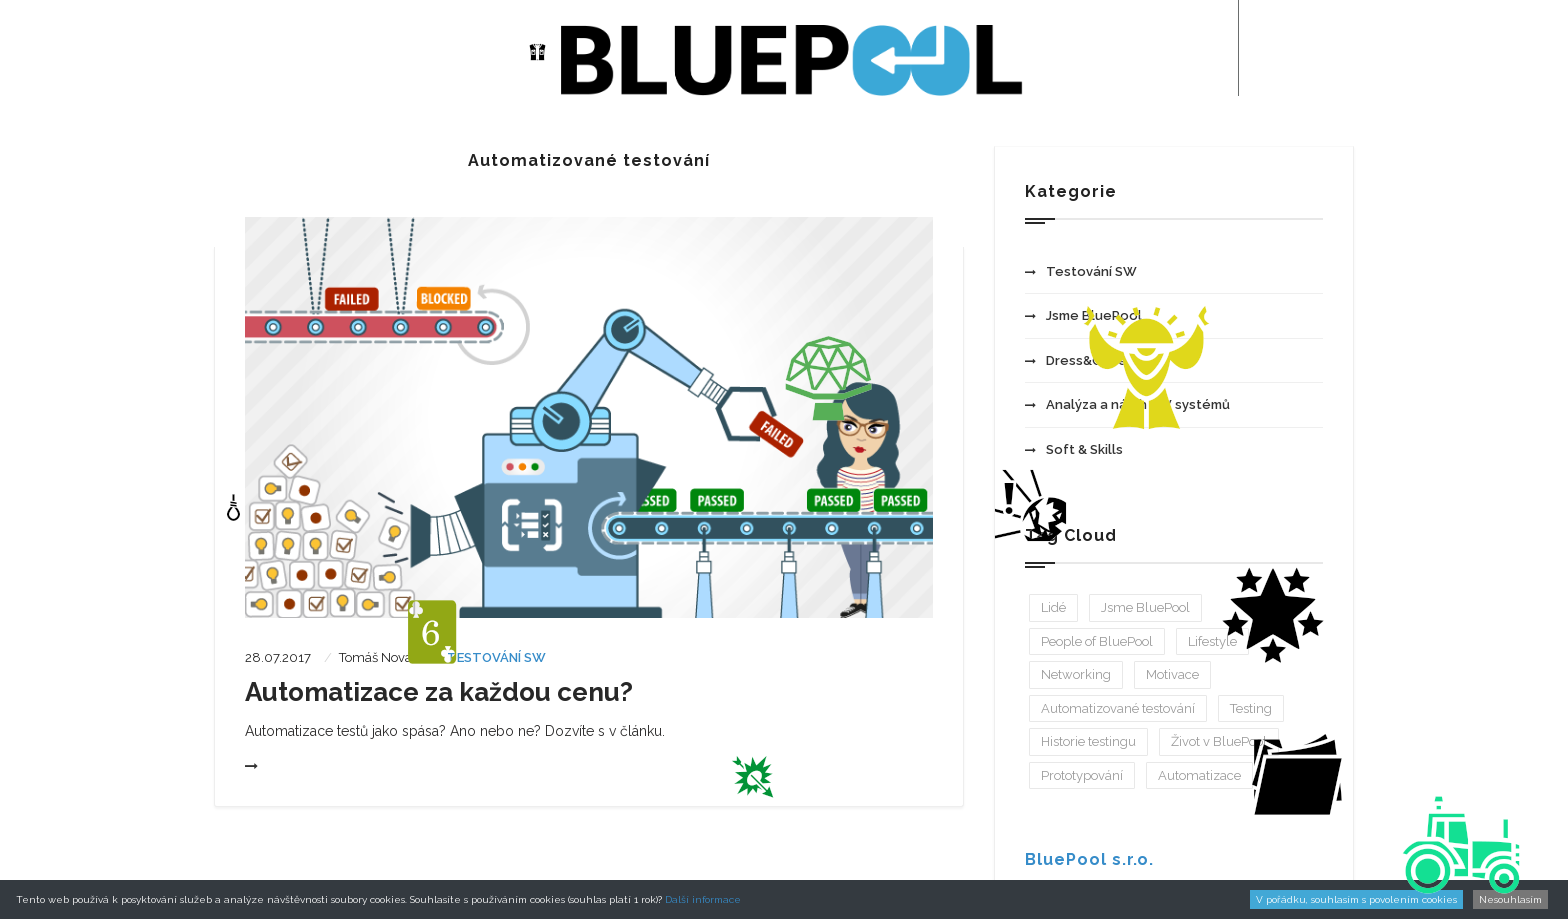  What do you see at coordinates (1146, 367) in the screenshot?
I see `select sun priest character class` at bounding box center [1146, 367].